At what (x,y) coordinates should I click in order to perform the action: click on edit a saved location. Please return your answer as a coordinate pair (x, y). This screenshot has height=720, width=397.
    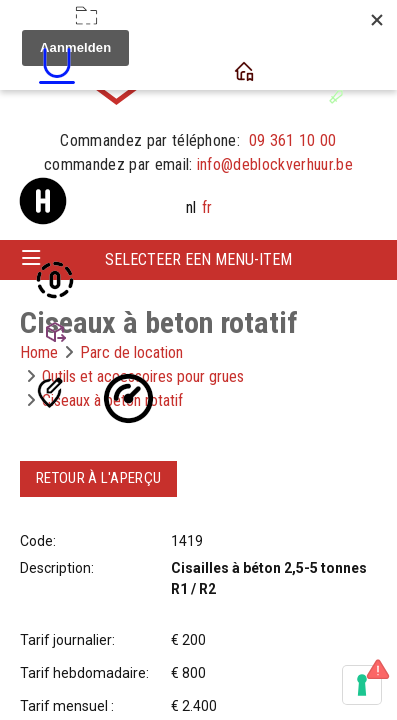
    Looking at the image, I should click on (49, 393).